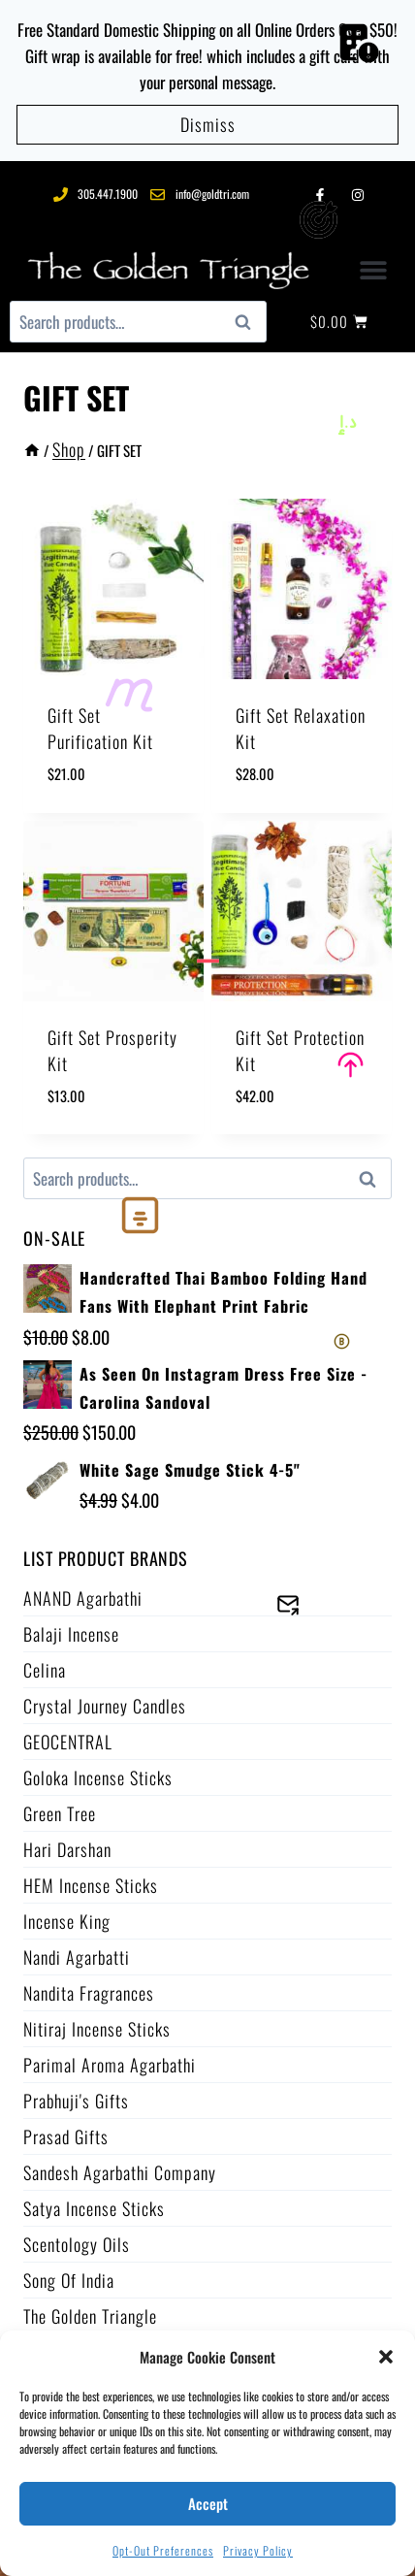 The height and width of the screenshot is (2576, 415). Describe the element at coordinates (208, 959) in the screenshot. I see `minimize or collapse a window` at that location.